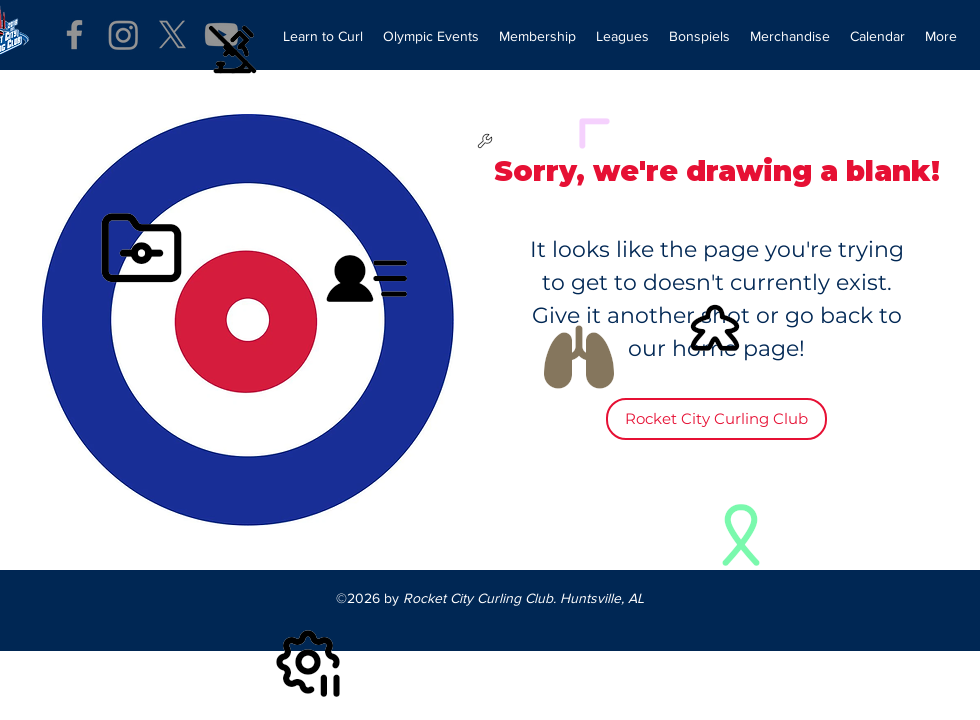 The height and width of the screenshot is (720, 980). Describe the element at coordinates (594, 133) in the screenshot. I see `navigate to the top-left or previous section` at that location.